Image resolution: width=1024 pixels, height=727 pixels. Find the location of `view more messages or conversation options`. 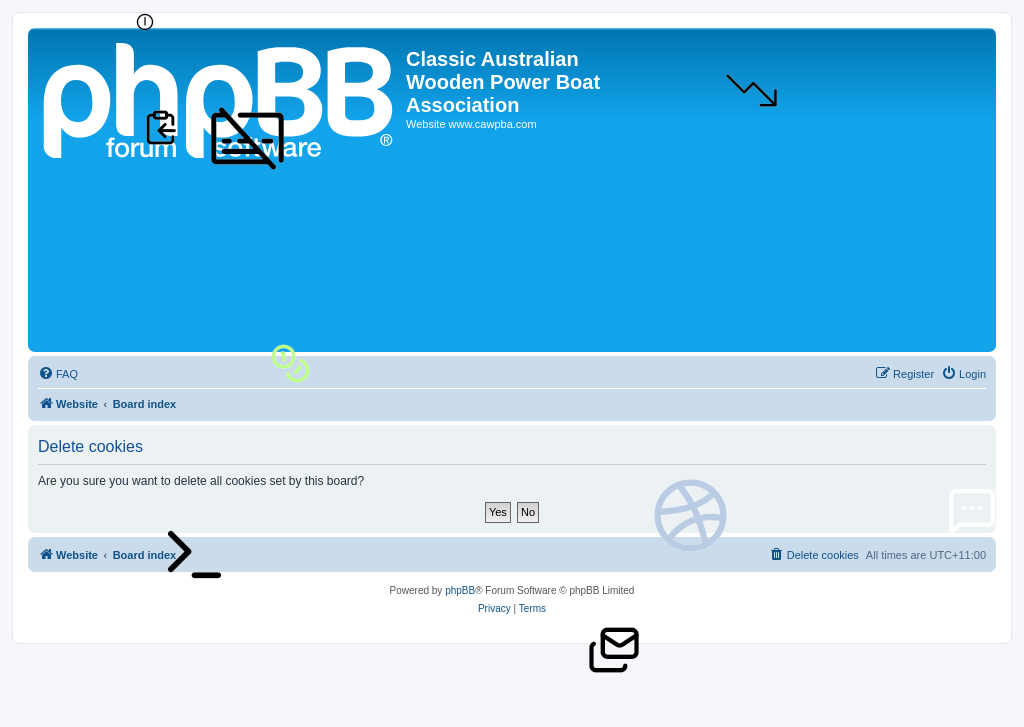

view more messages or conversation options is located at coordinates (972, 510).